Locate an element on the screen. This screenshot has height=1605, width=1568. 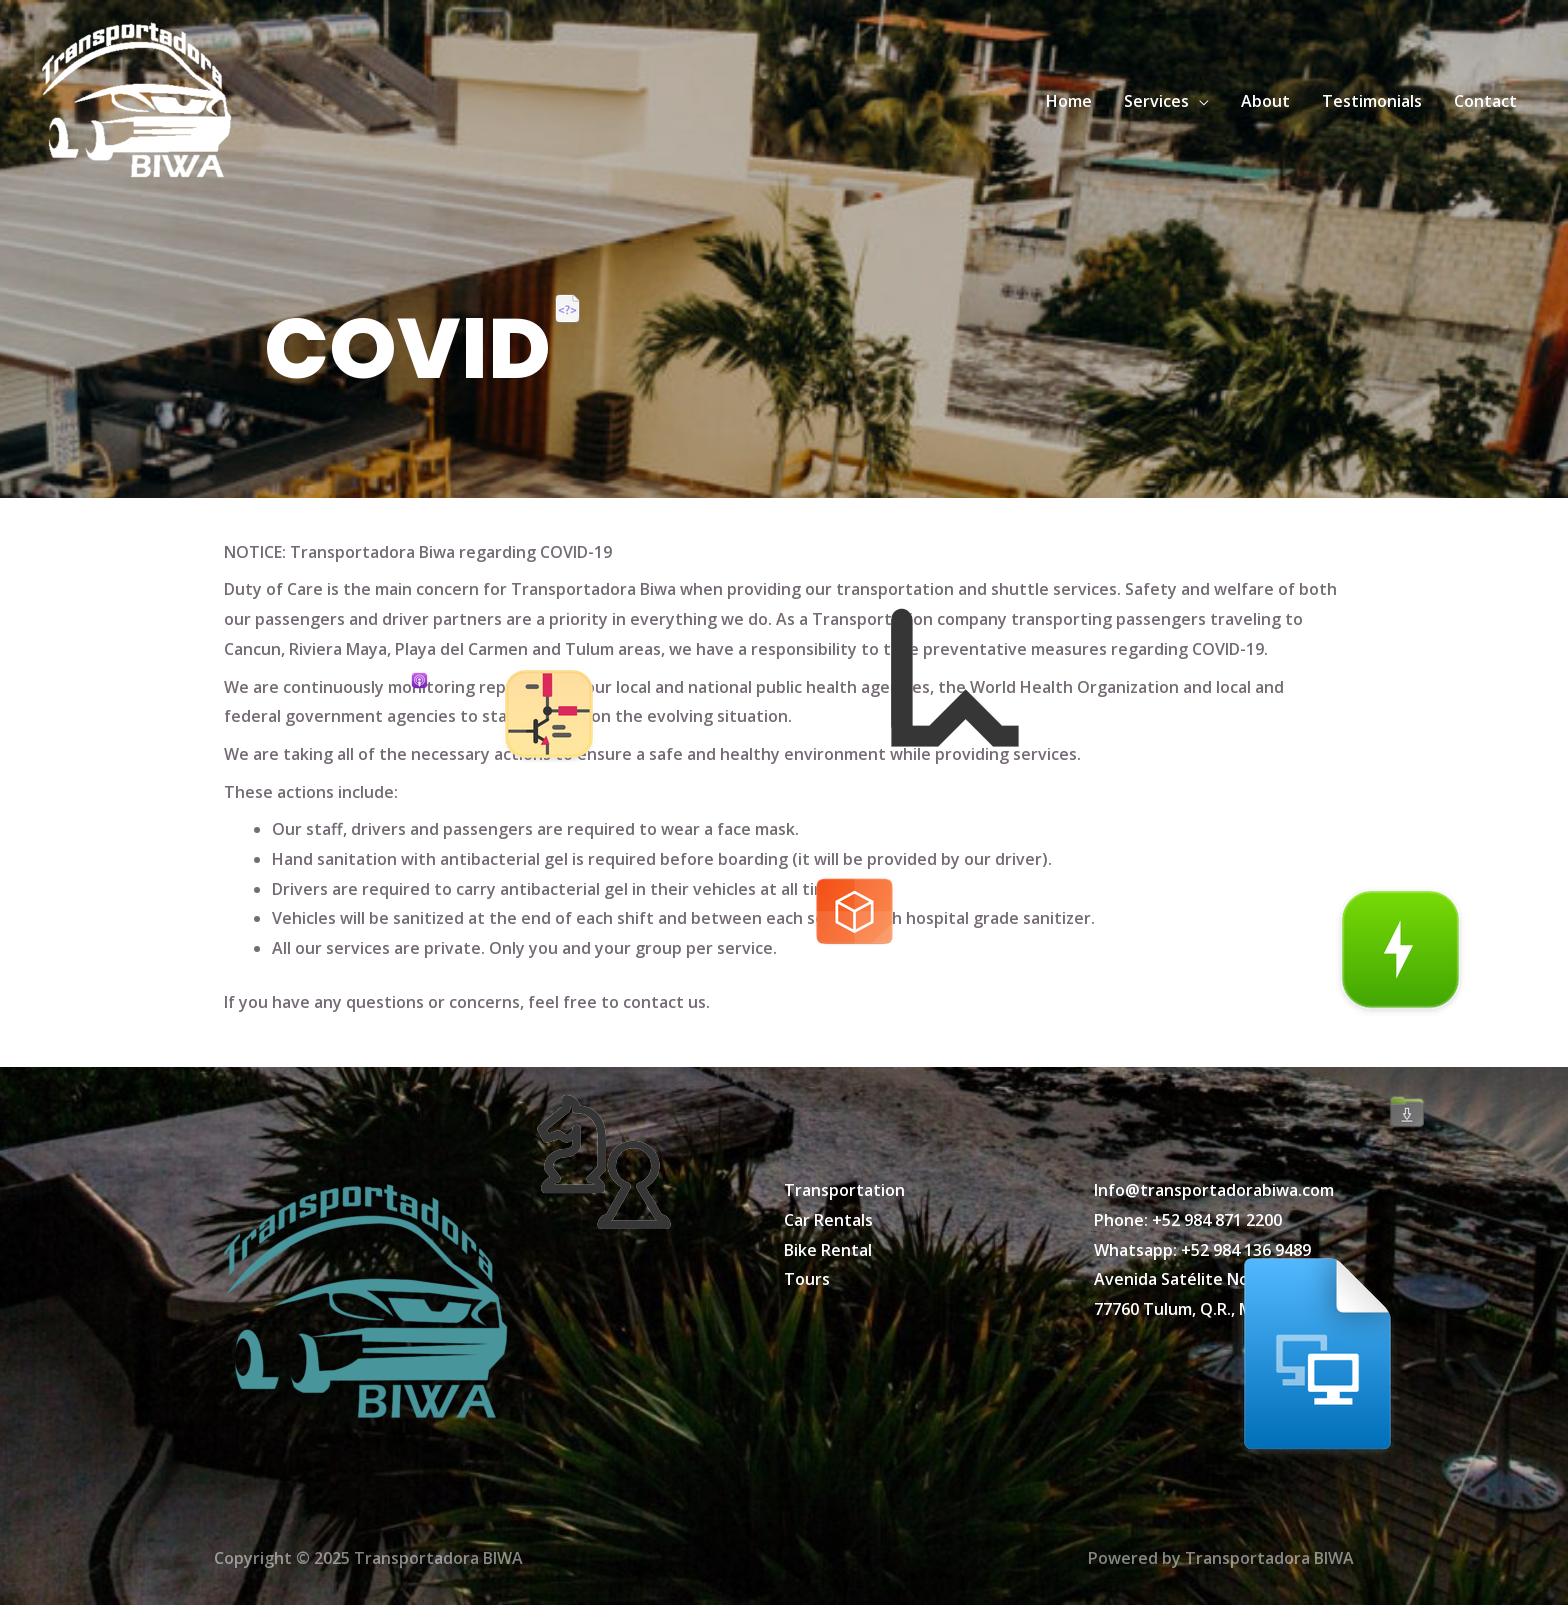
launch the nibbles snake game is located at coordinates (955, 683).